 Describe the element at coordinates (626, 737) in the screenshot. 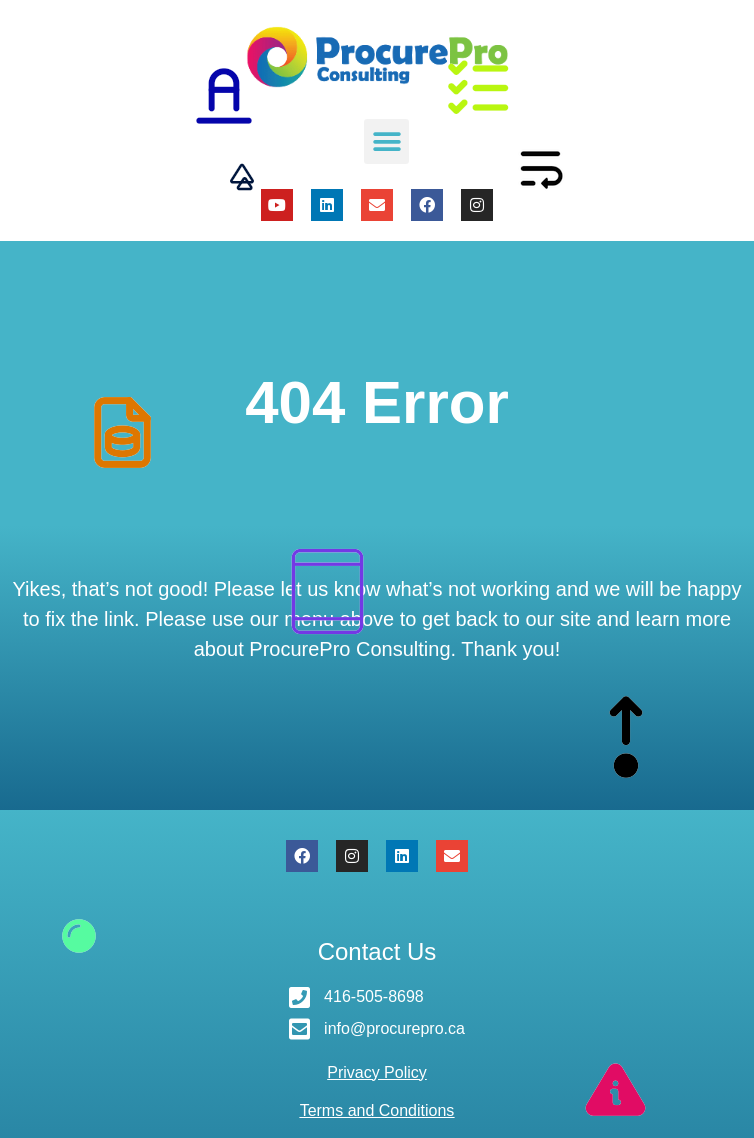

I see `move item up in a list` at that location.